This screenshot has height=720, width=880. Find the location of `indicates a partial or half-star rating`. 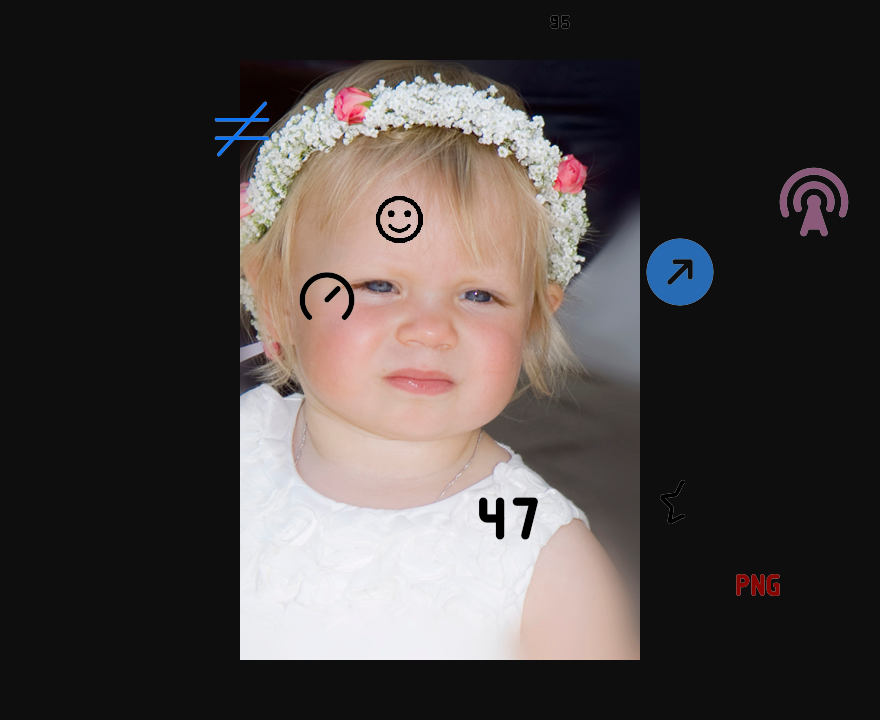

indicates a partial or half-star rating is located at coordinates (683, 503).